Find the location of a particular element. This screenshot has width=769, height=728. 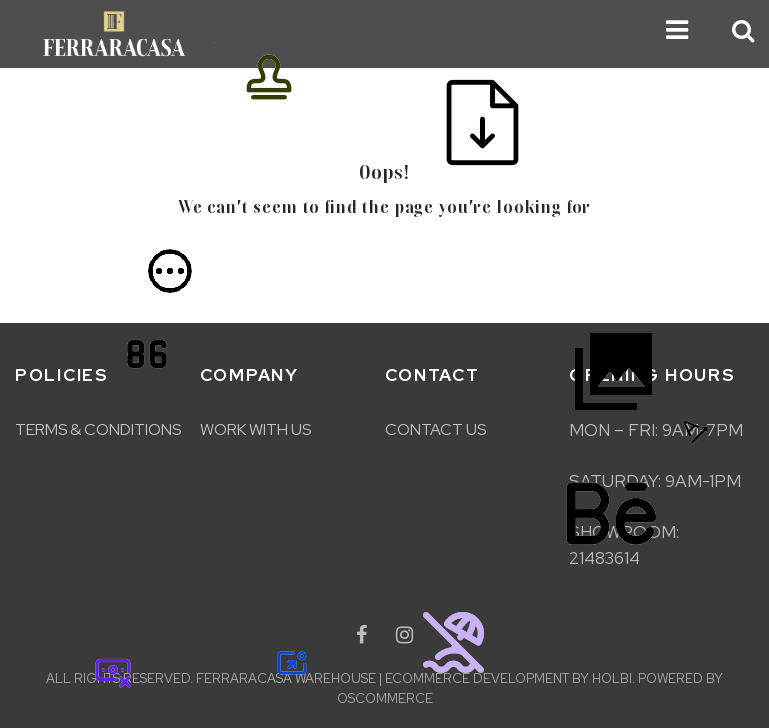

rotate text at an upward angle is located at coordinates (695, 431).